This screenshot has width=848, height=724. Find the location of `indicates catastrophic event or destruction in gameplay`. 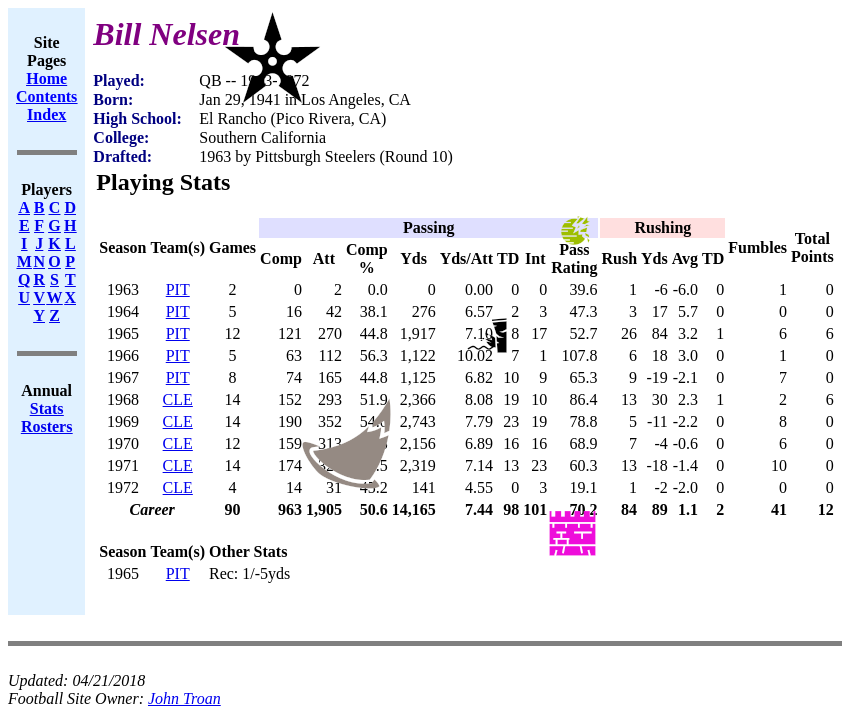

indicates catastrophic event or destruction in gameplay is located at coordinates (575, 230).